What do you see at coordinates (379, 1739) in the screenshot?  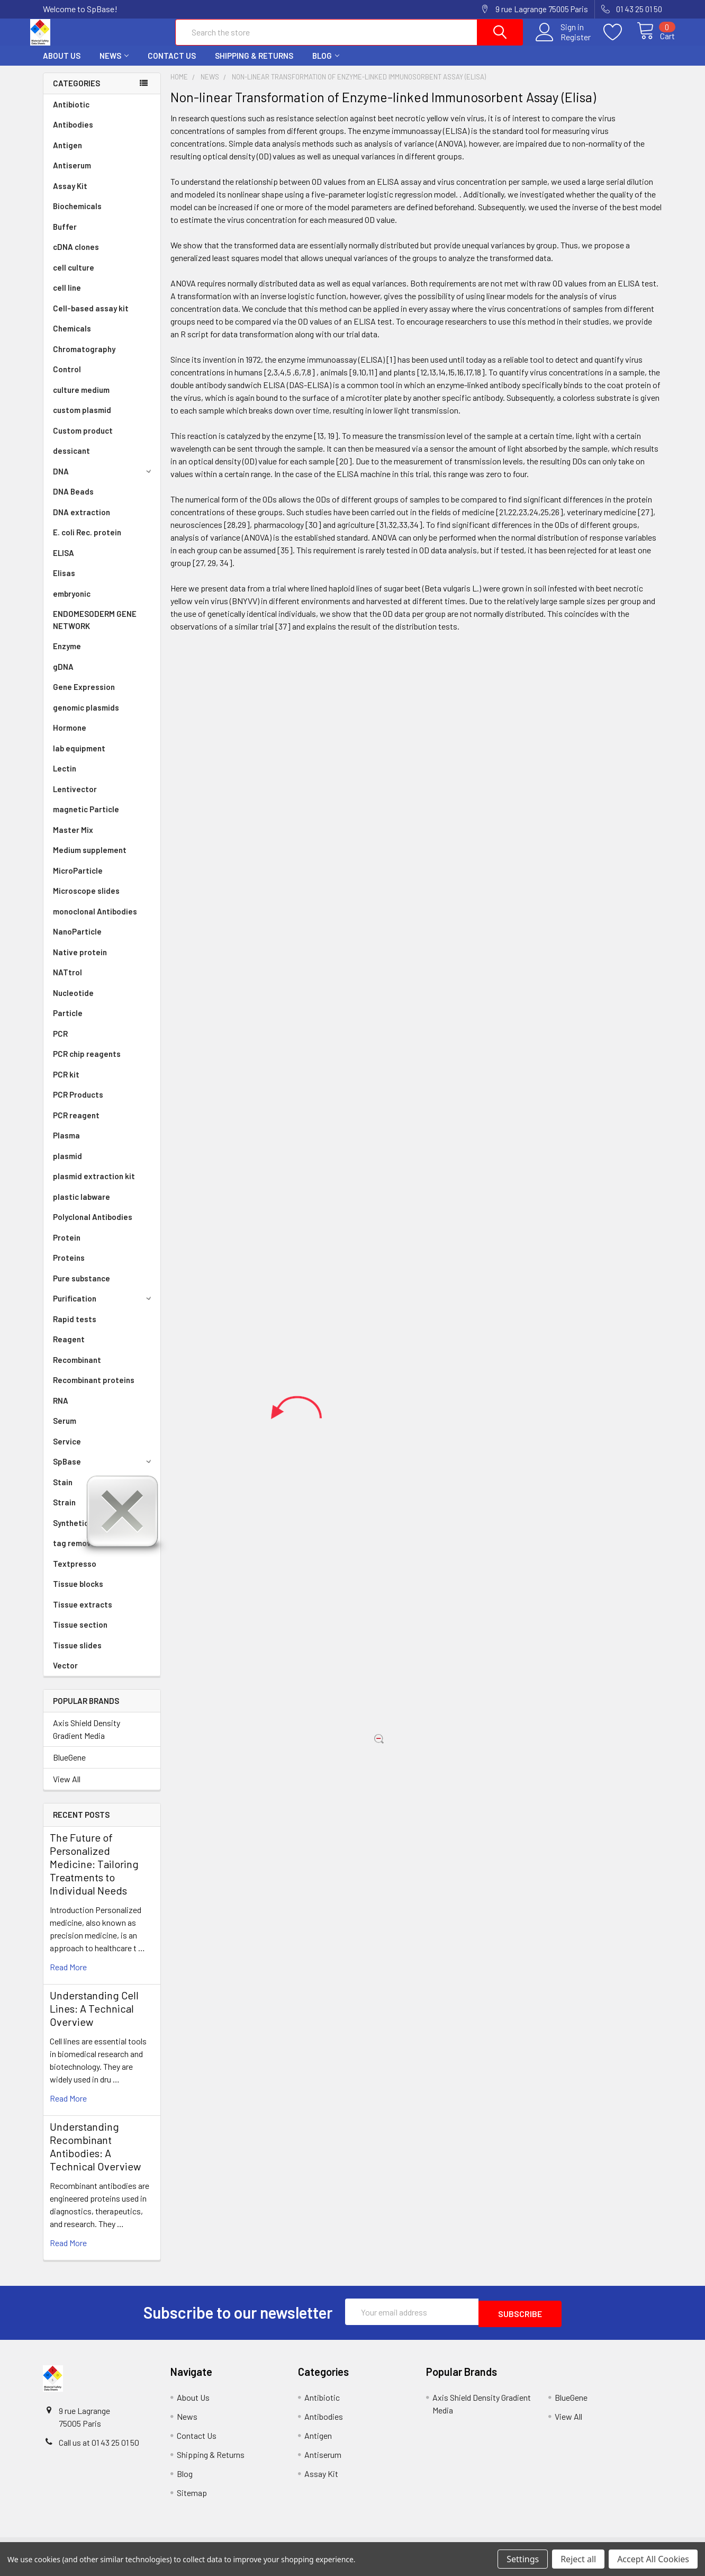 I see `zoom out of the current view` at bounding box center [379, 1739].